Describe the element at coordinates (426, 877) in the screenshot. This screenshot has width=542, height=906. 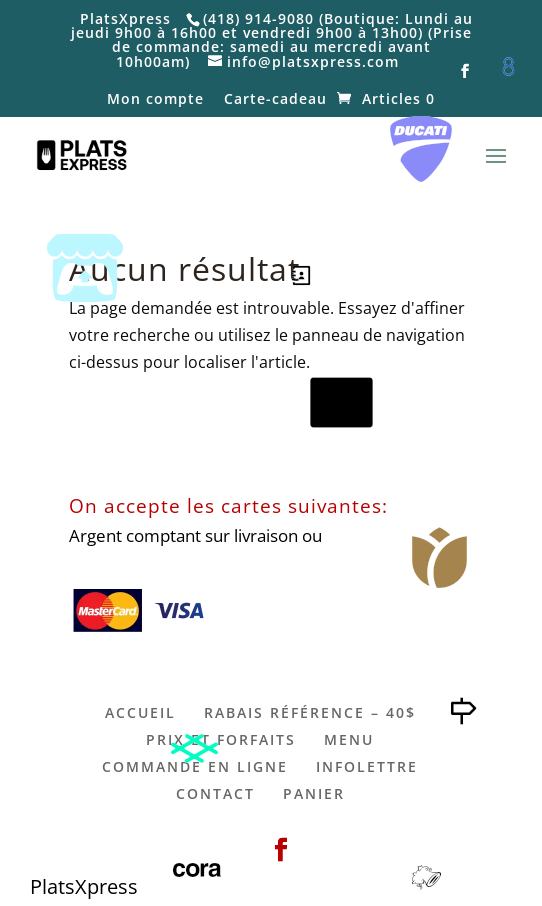
I see `snort network intrusion detection system logo` at that location.